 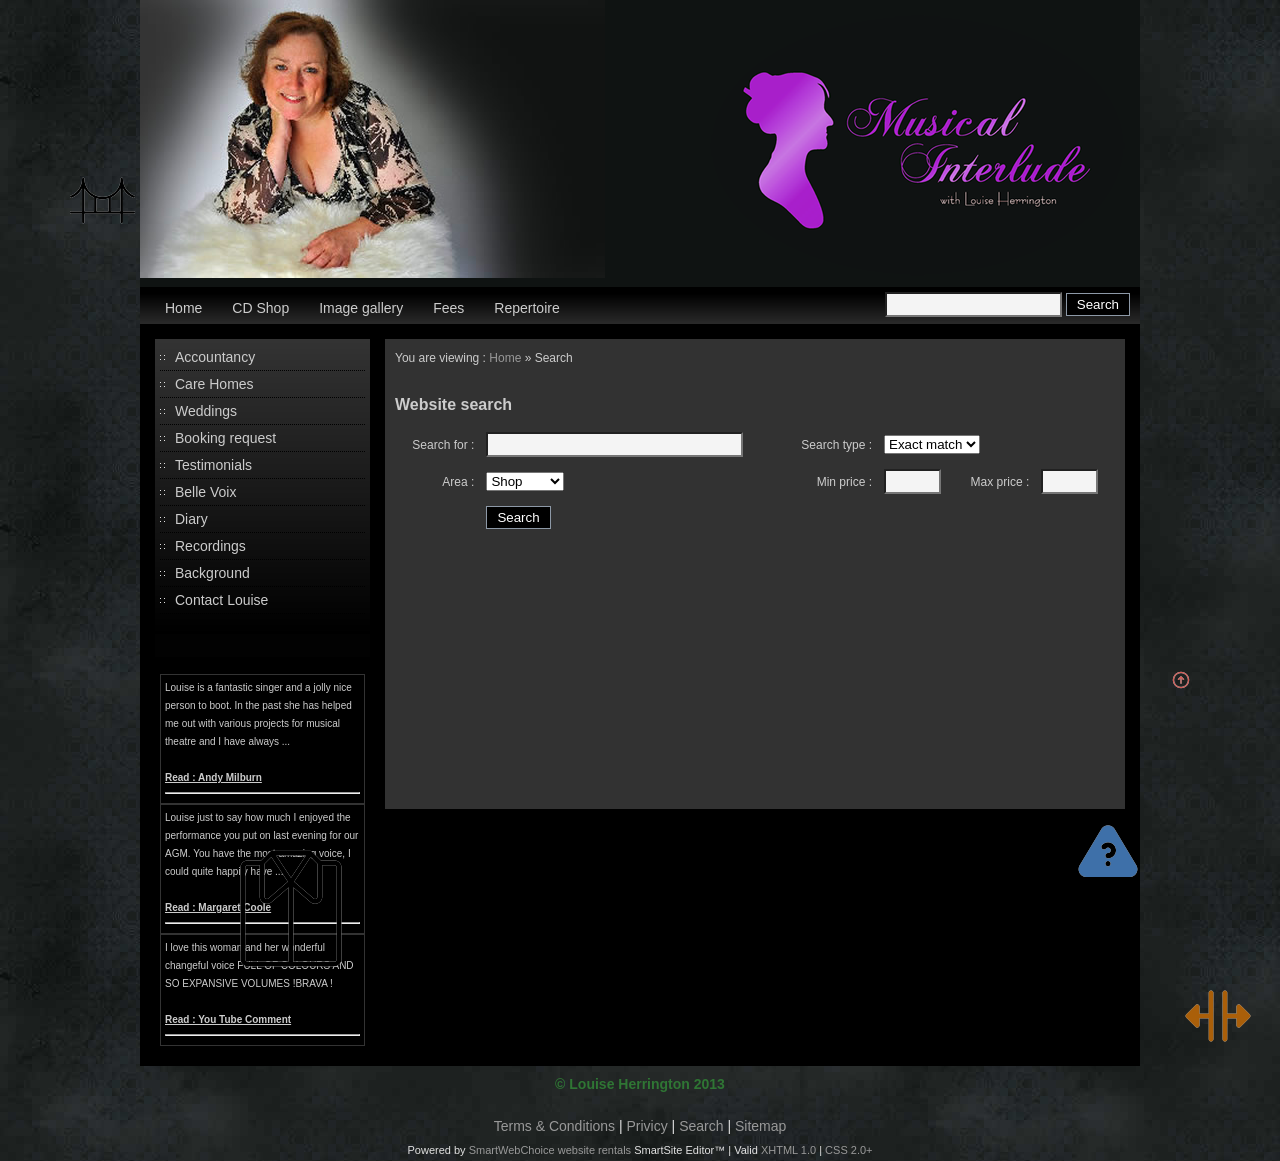 What do you see at coordinates (1108, 853) in the screenshot?
I see `indicates a warning or caution that requires attention` at bounding box center [1108, 853].